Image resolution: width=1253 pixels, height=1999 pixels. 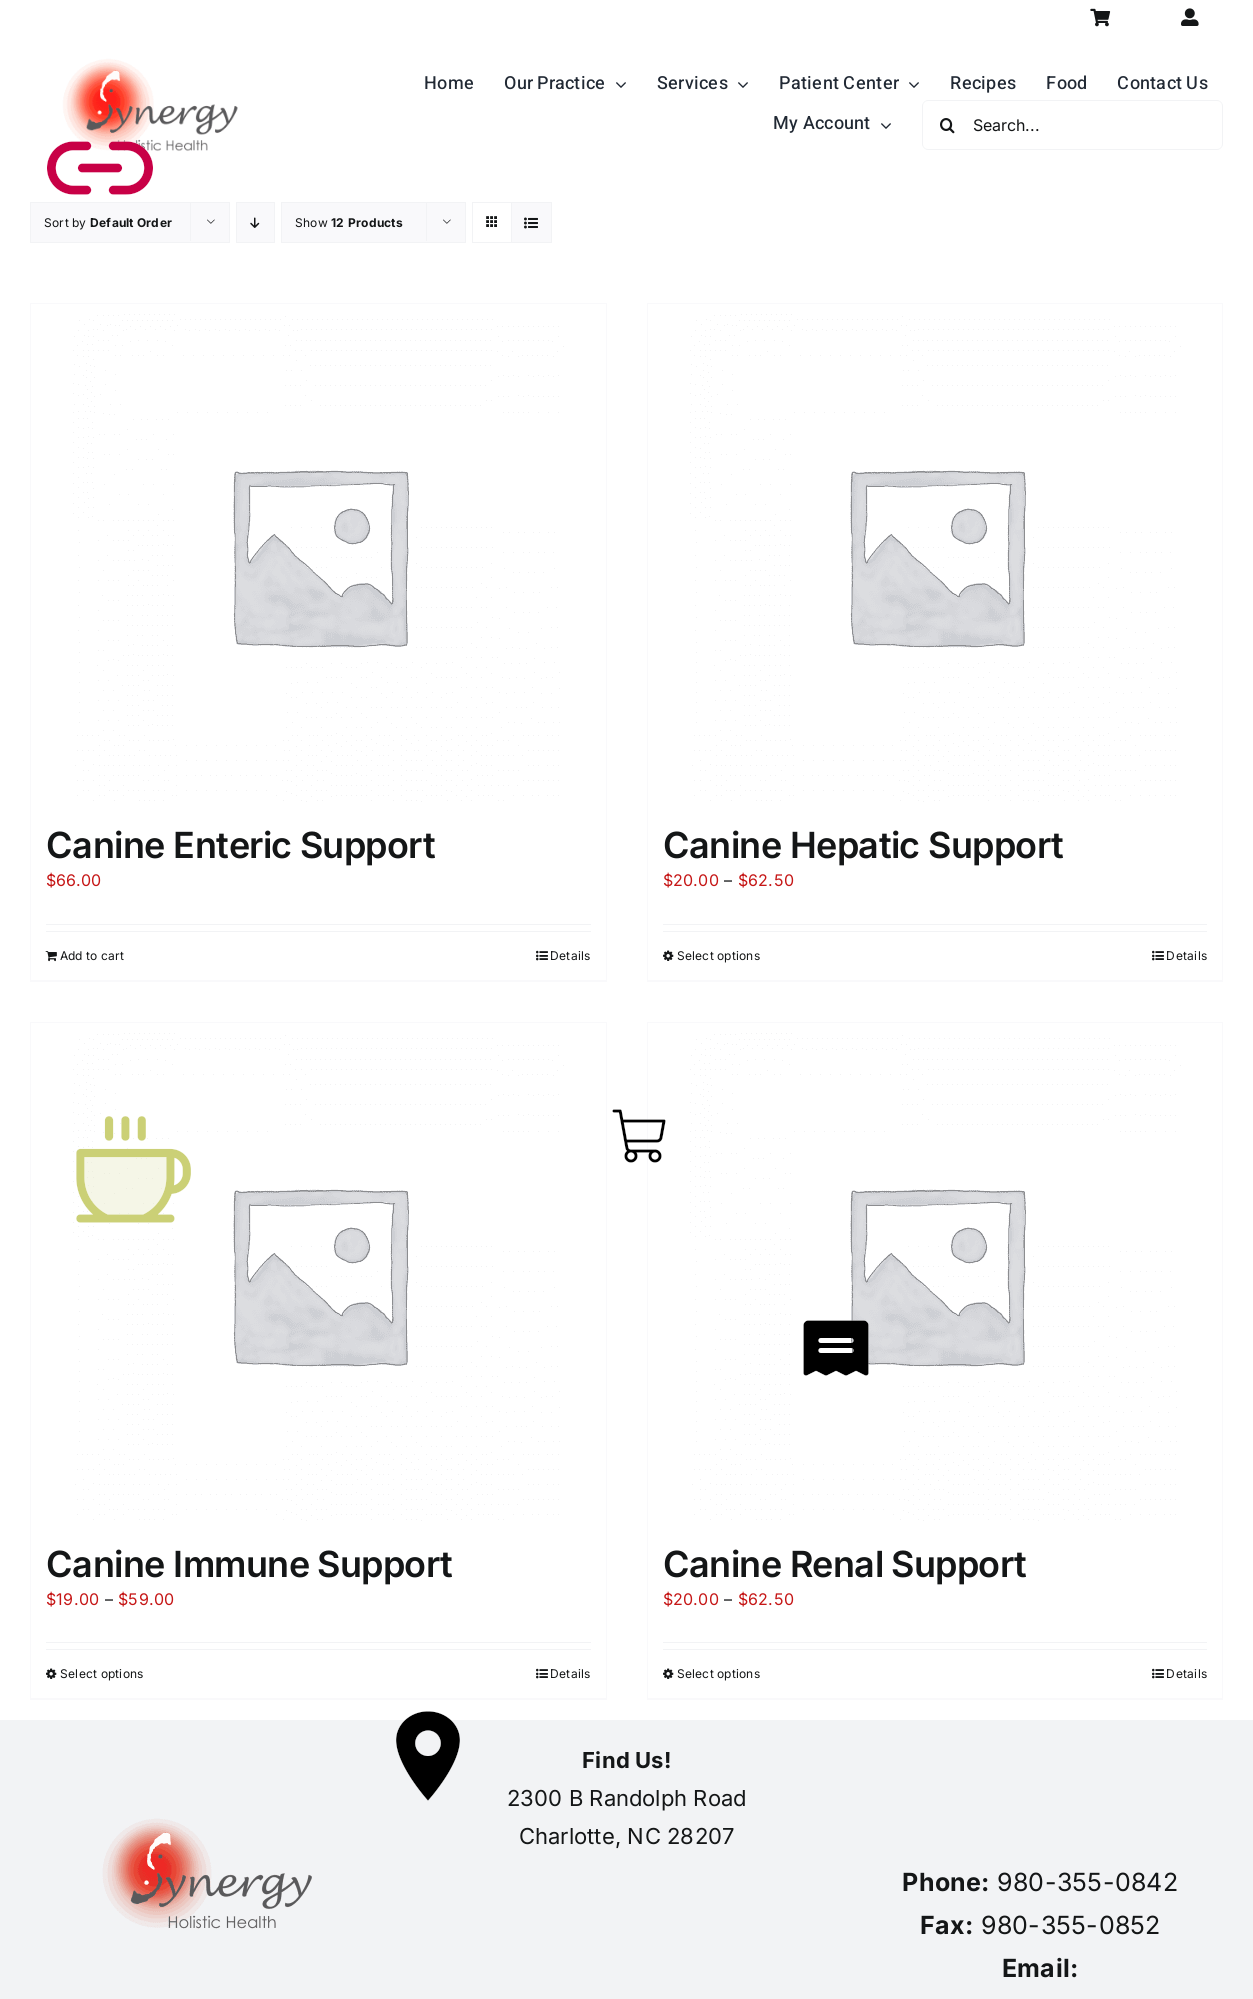 I want to click on view current location on map, so click(x=428, y=1756).